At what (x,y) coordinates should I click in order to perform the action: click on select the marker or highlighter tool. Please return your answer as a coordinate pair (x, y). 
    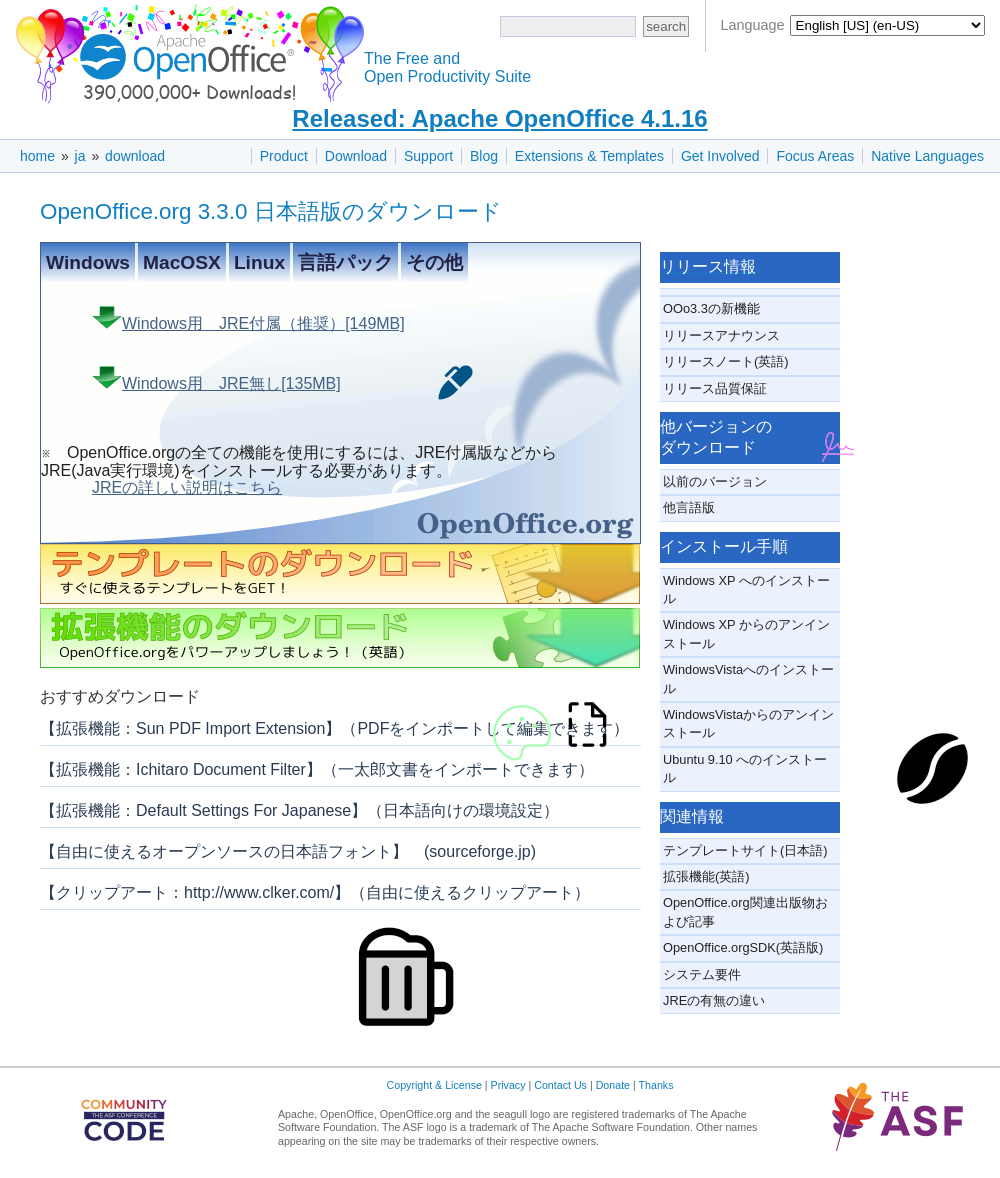
    Looking at the image, I should click on (455, 382).